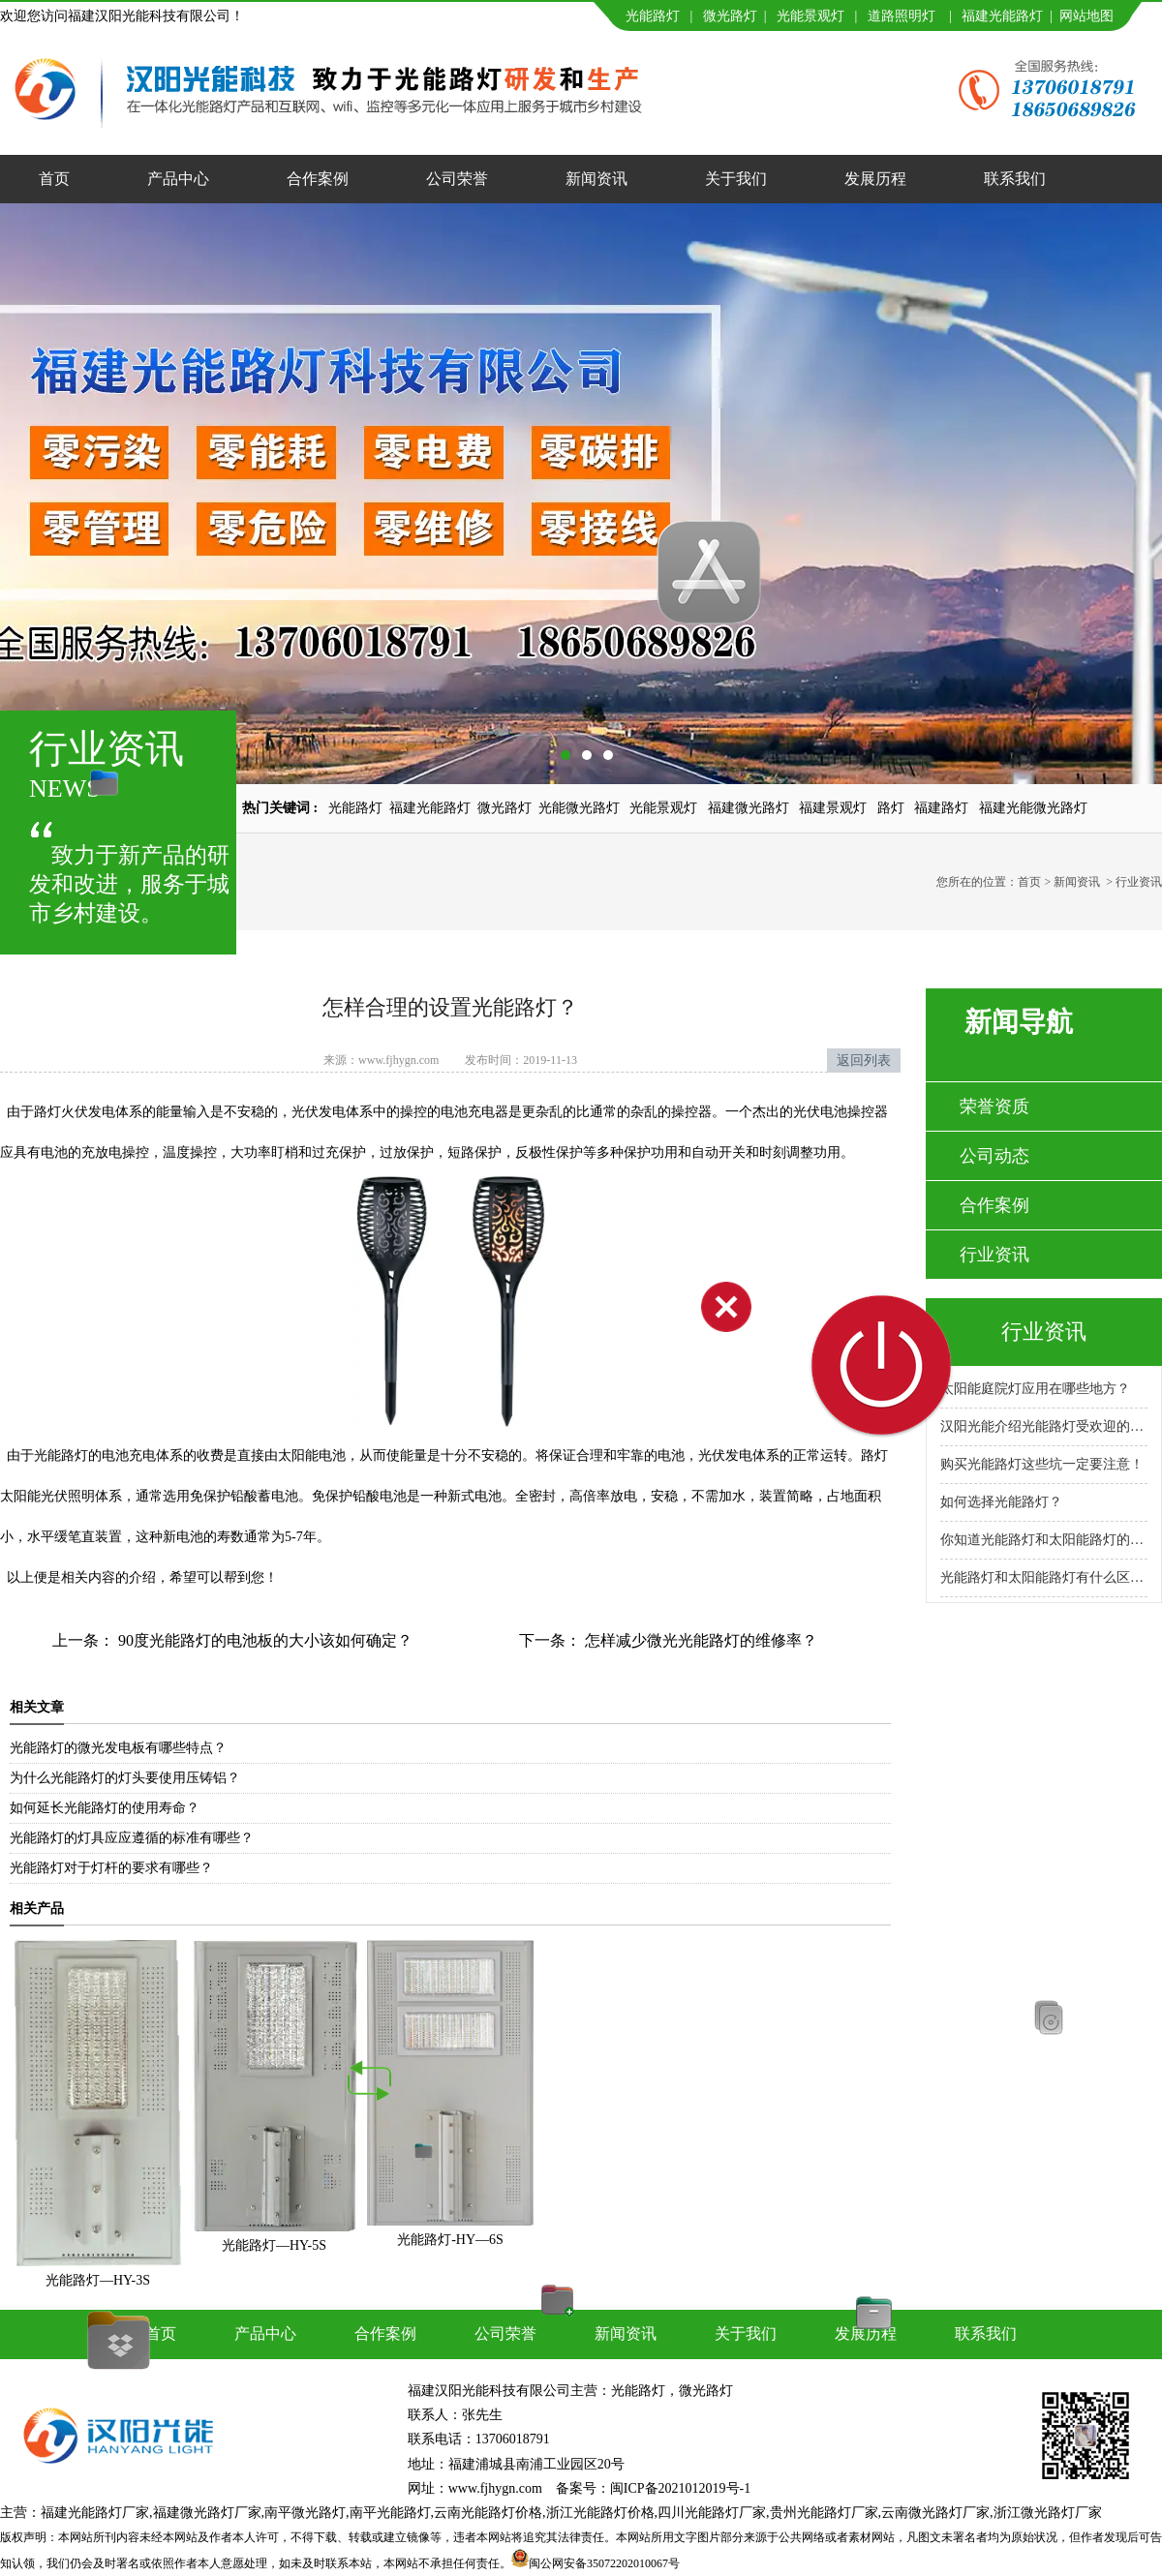 The height and width of the screenshot is (2576, 1162). What do you see at coordinates (557, 2299) in the screenshot?
I see `create a new folder` at bounding box center [557, 2299].